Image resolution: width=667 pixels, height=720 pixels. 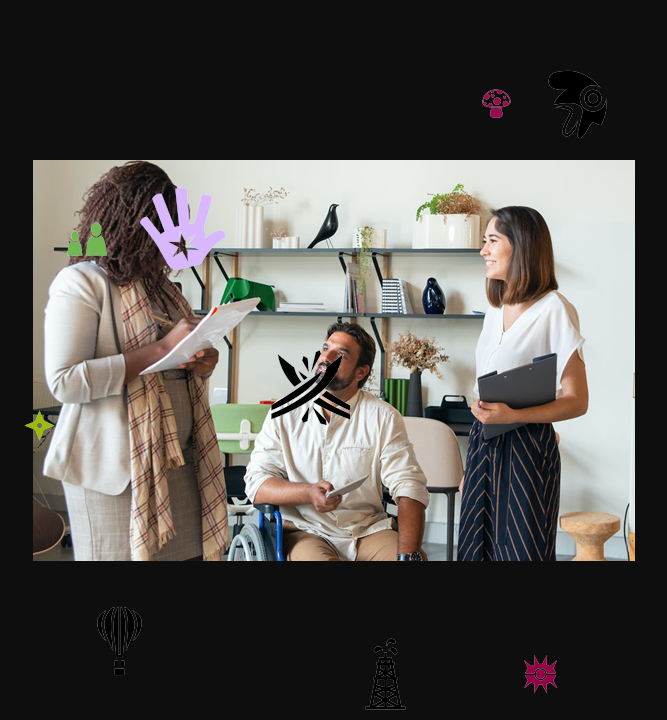 I want to click on power-up or bonus item in a game, so click(x=496, y=103).